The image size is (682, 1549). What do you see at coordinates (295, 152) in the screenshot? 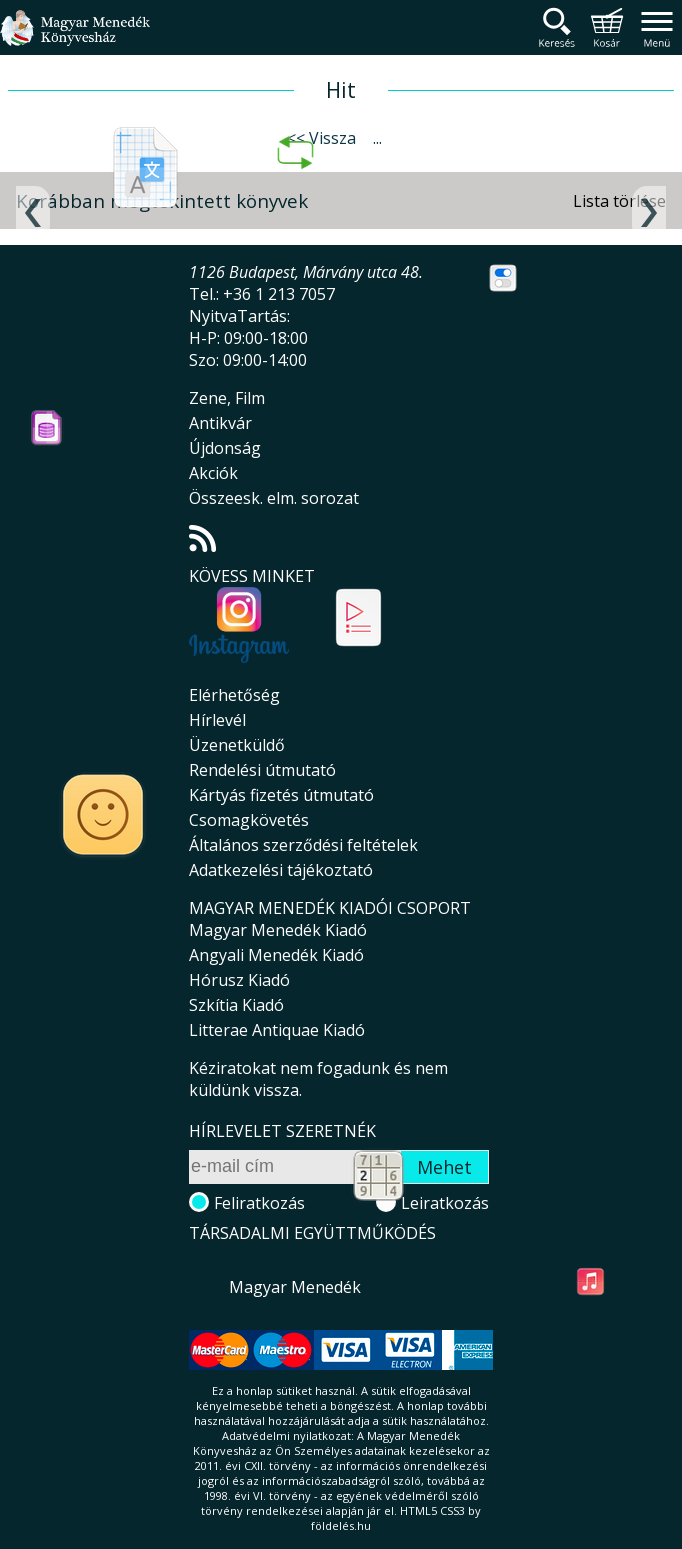
I see `sync or refresh mail messages` at bounding box center [295, 152].